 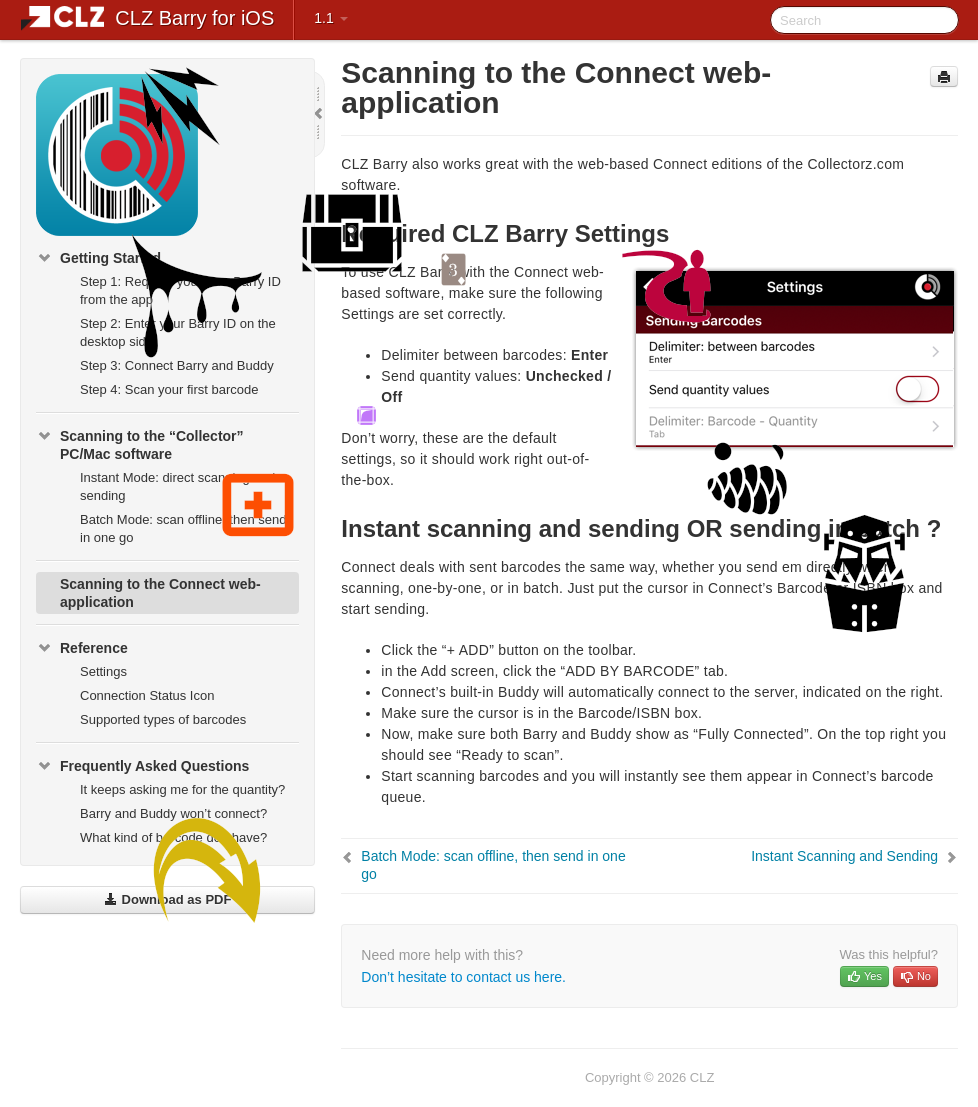 What do you see at coordinates (666, 281) in the screenshot?
I see `start your journey or adventure` at bounding box center [666, 281].